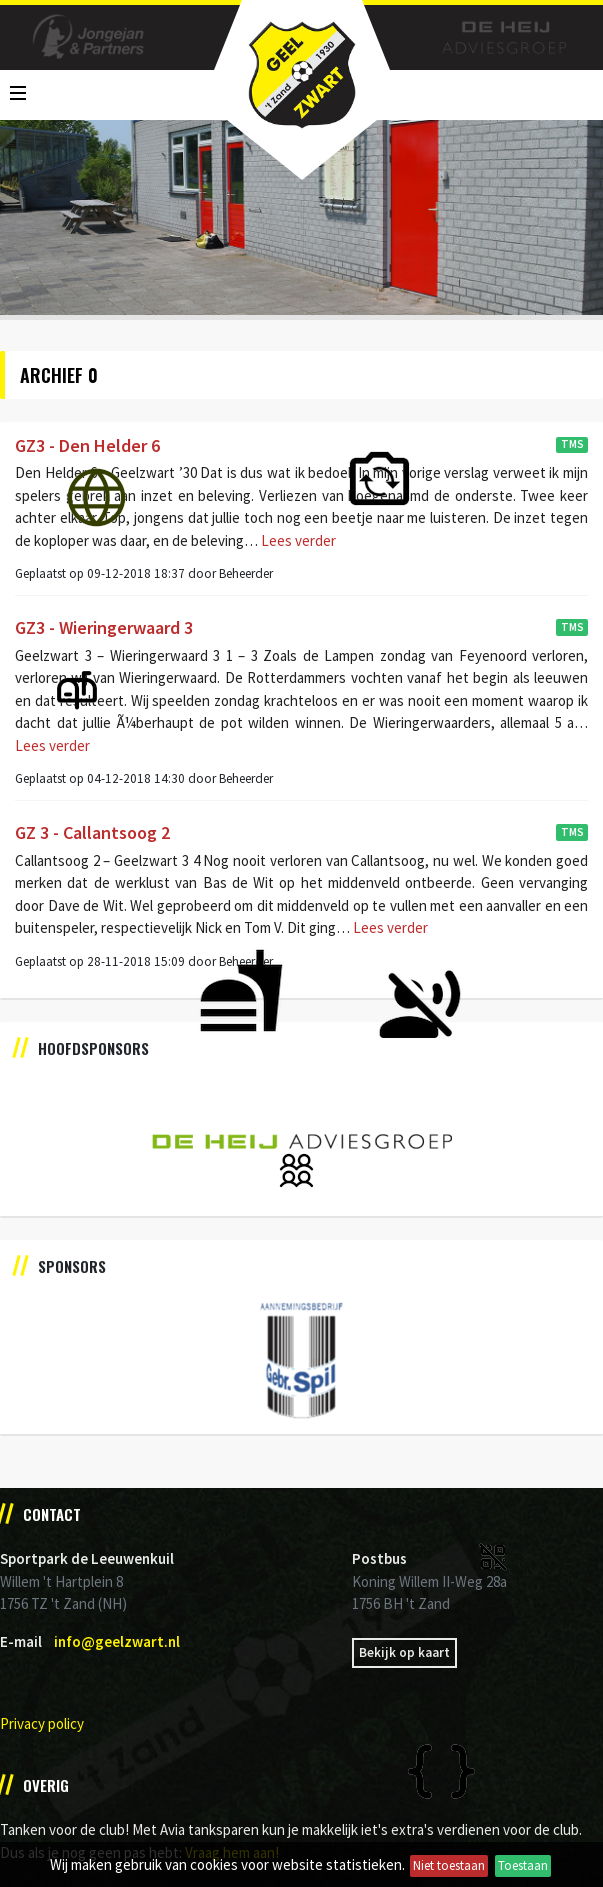  Describe the element at coordinates (296, 1170) in the screenshot. I see `view all team members` at that location.